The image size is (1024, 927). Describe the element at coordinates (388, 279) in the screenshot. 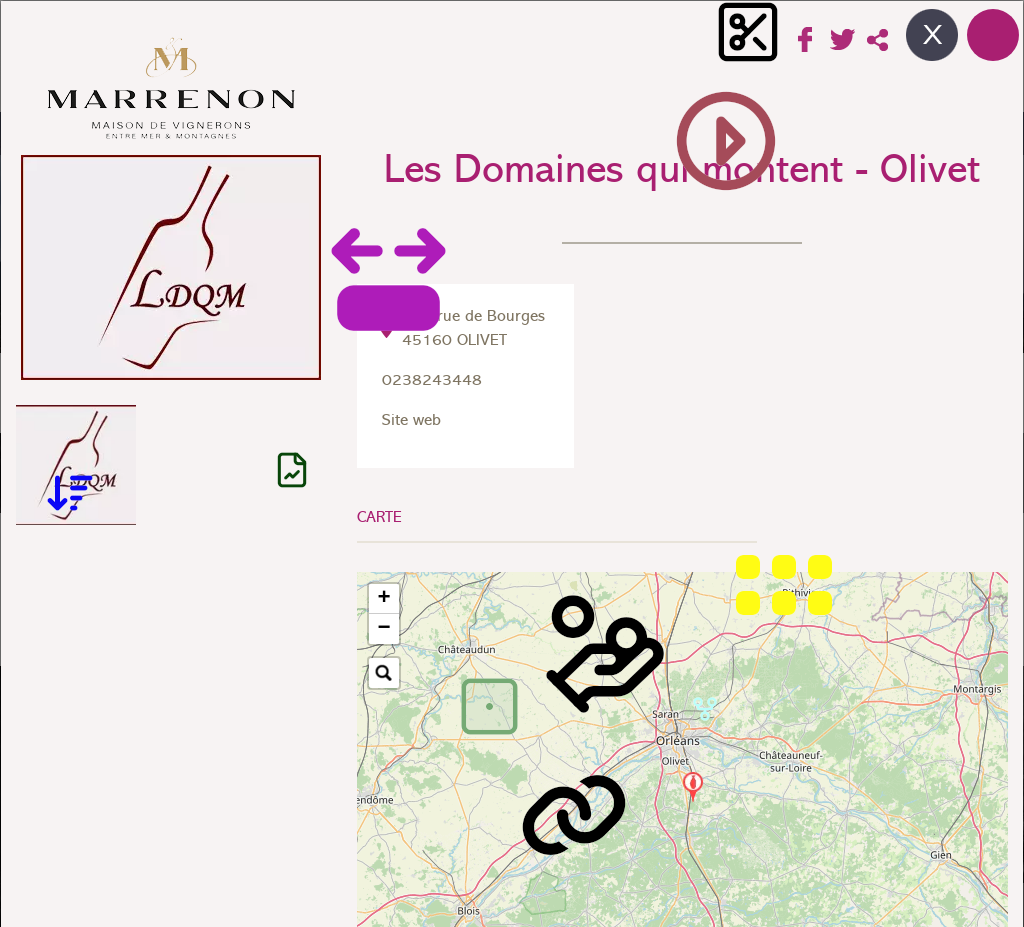

I see `auto-fit content to container width` at that location.